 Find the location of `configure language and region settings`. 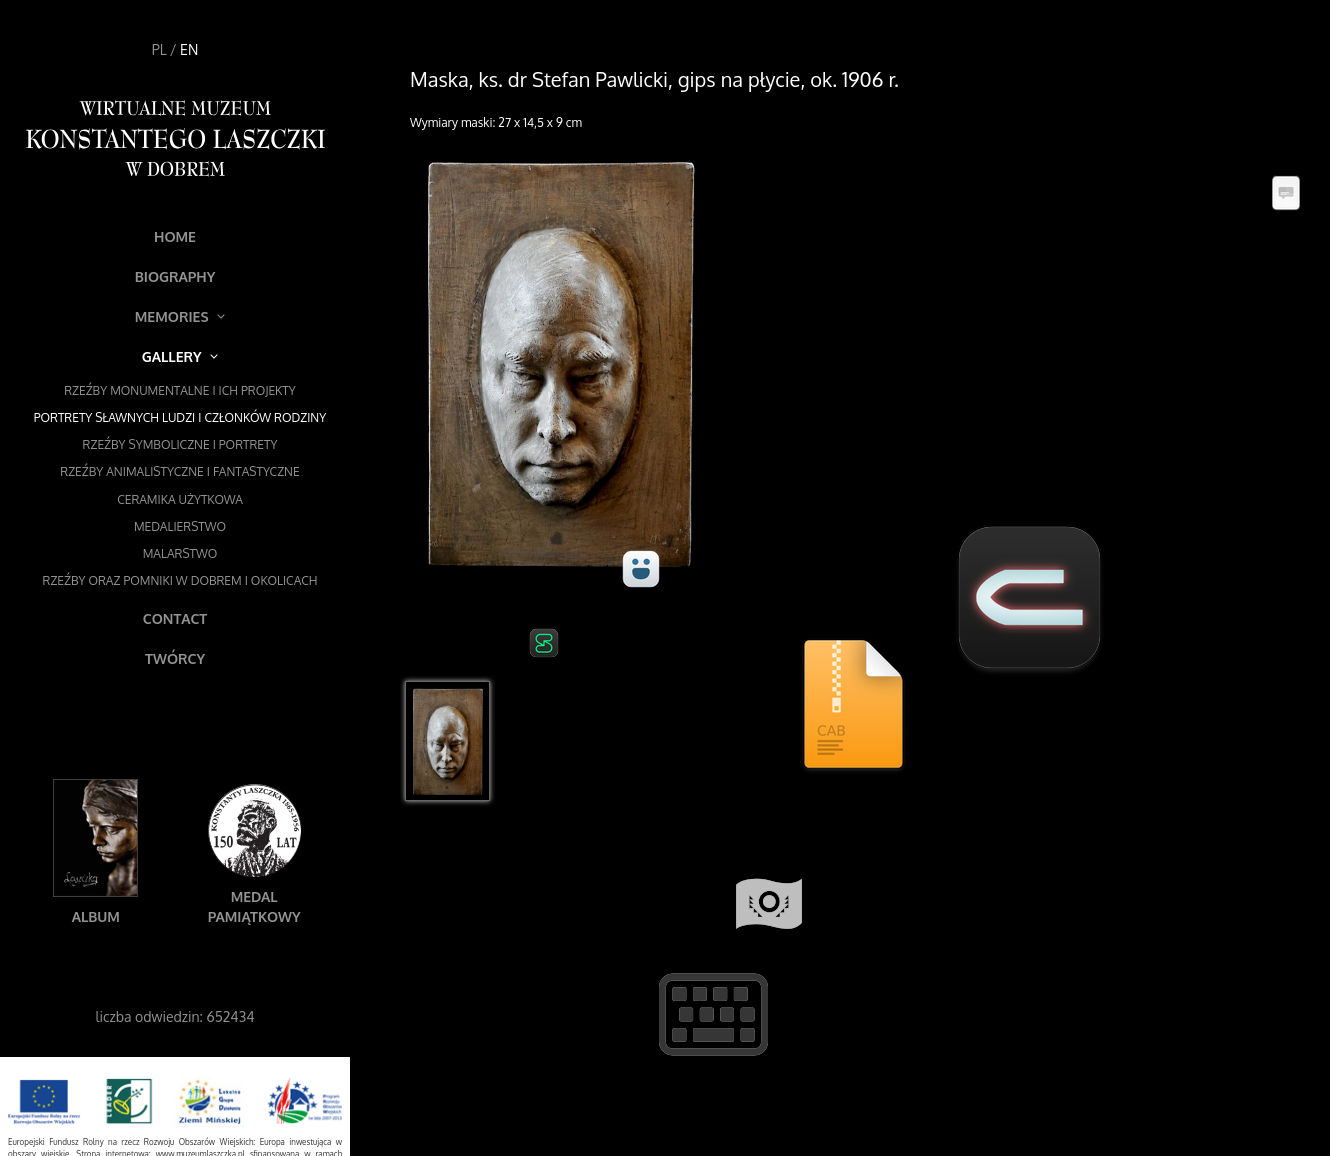

configure language and region settings is located at coordinates (771, 904).